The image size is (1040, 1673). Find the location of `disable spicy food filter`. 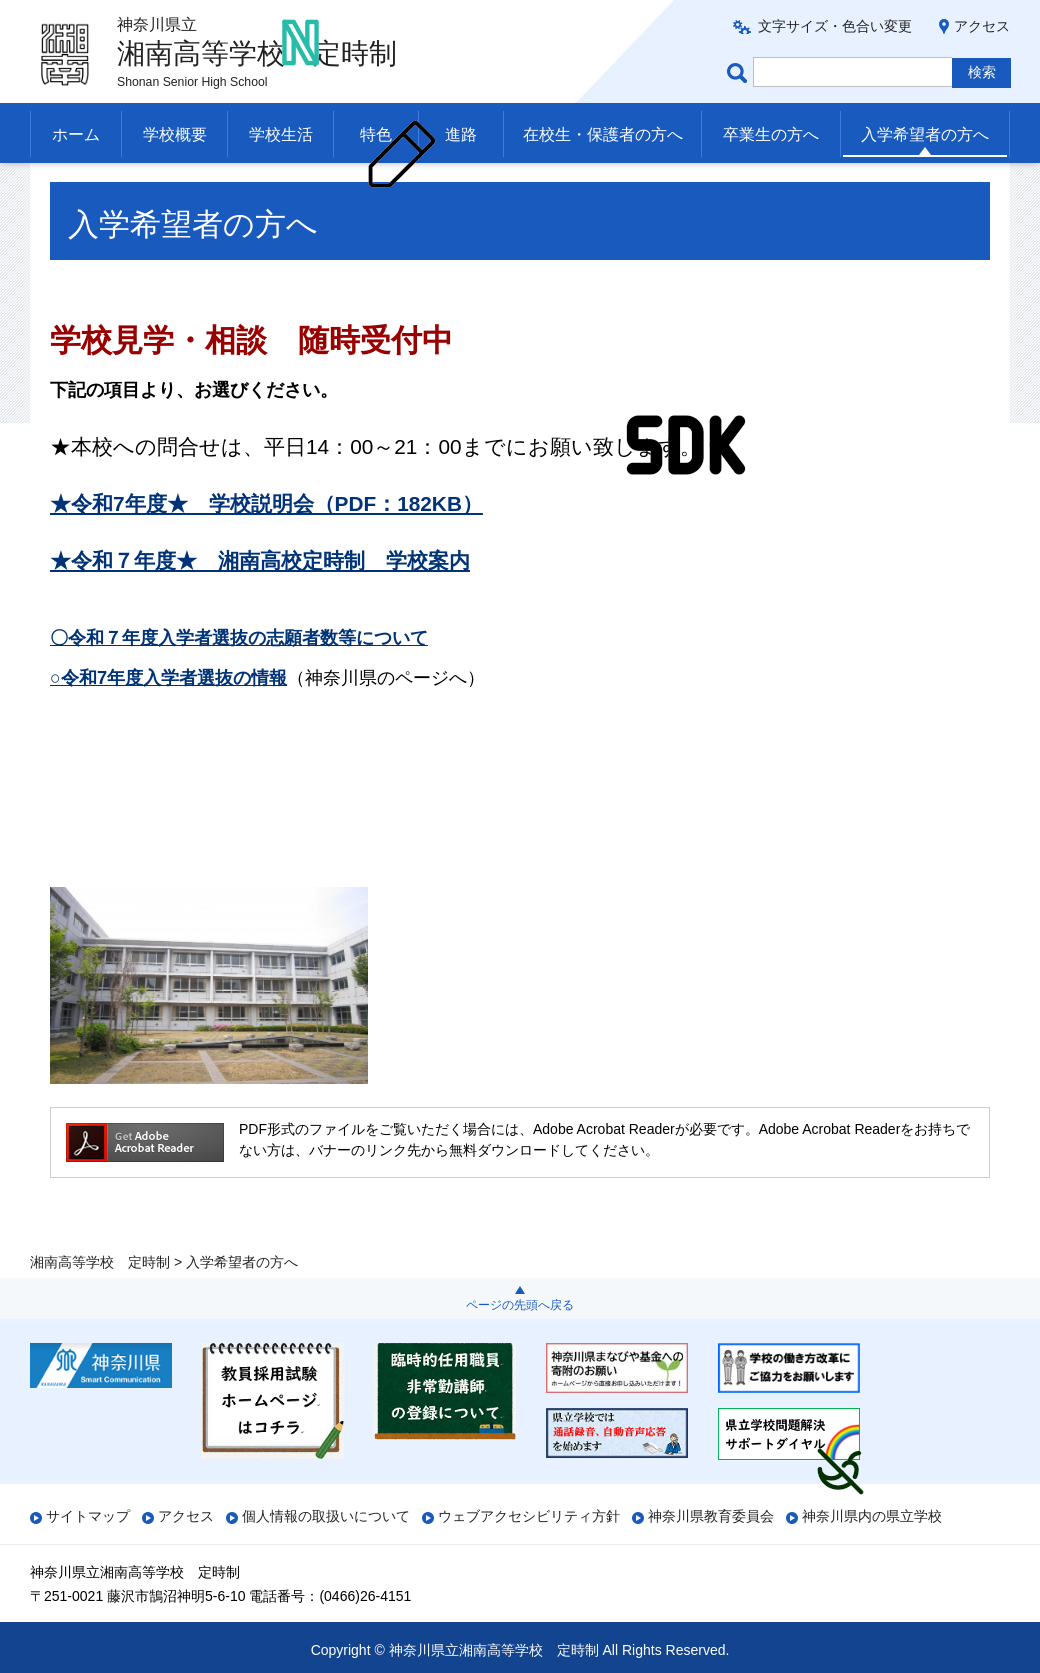

disable spicy food filter is located at coordinates (840, 1471).